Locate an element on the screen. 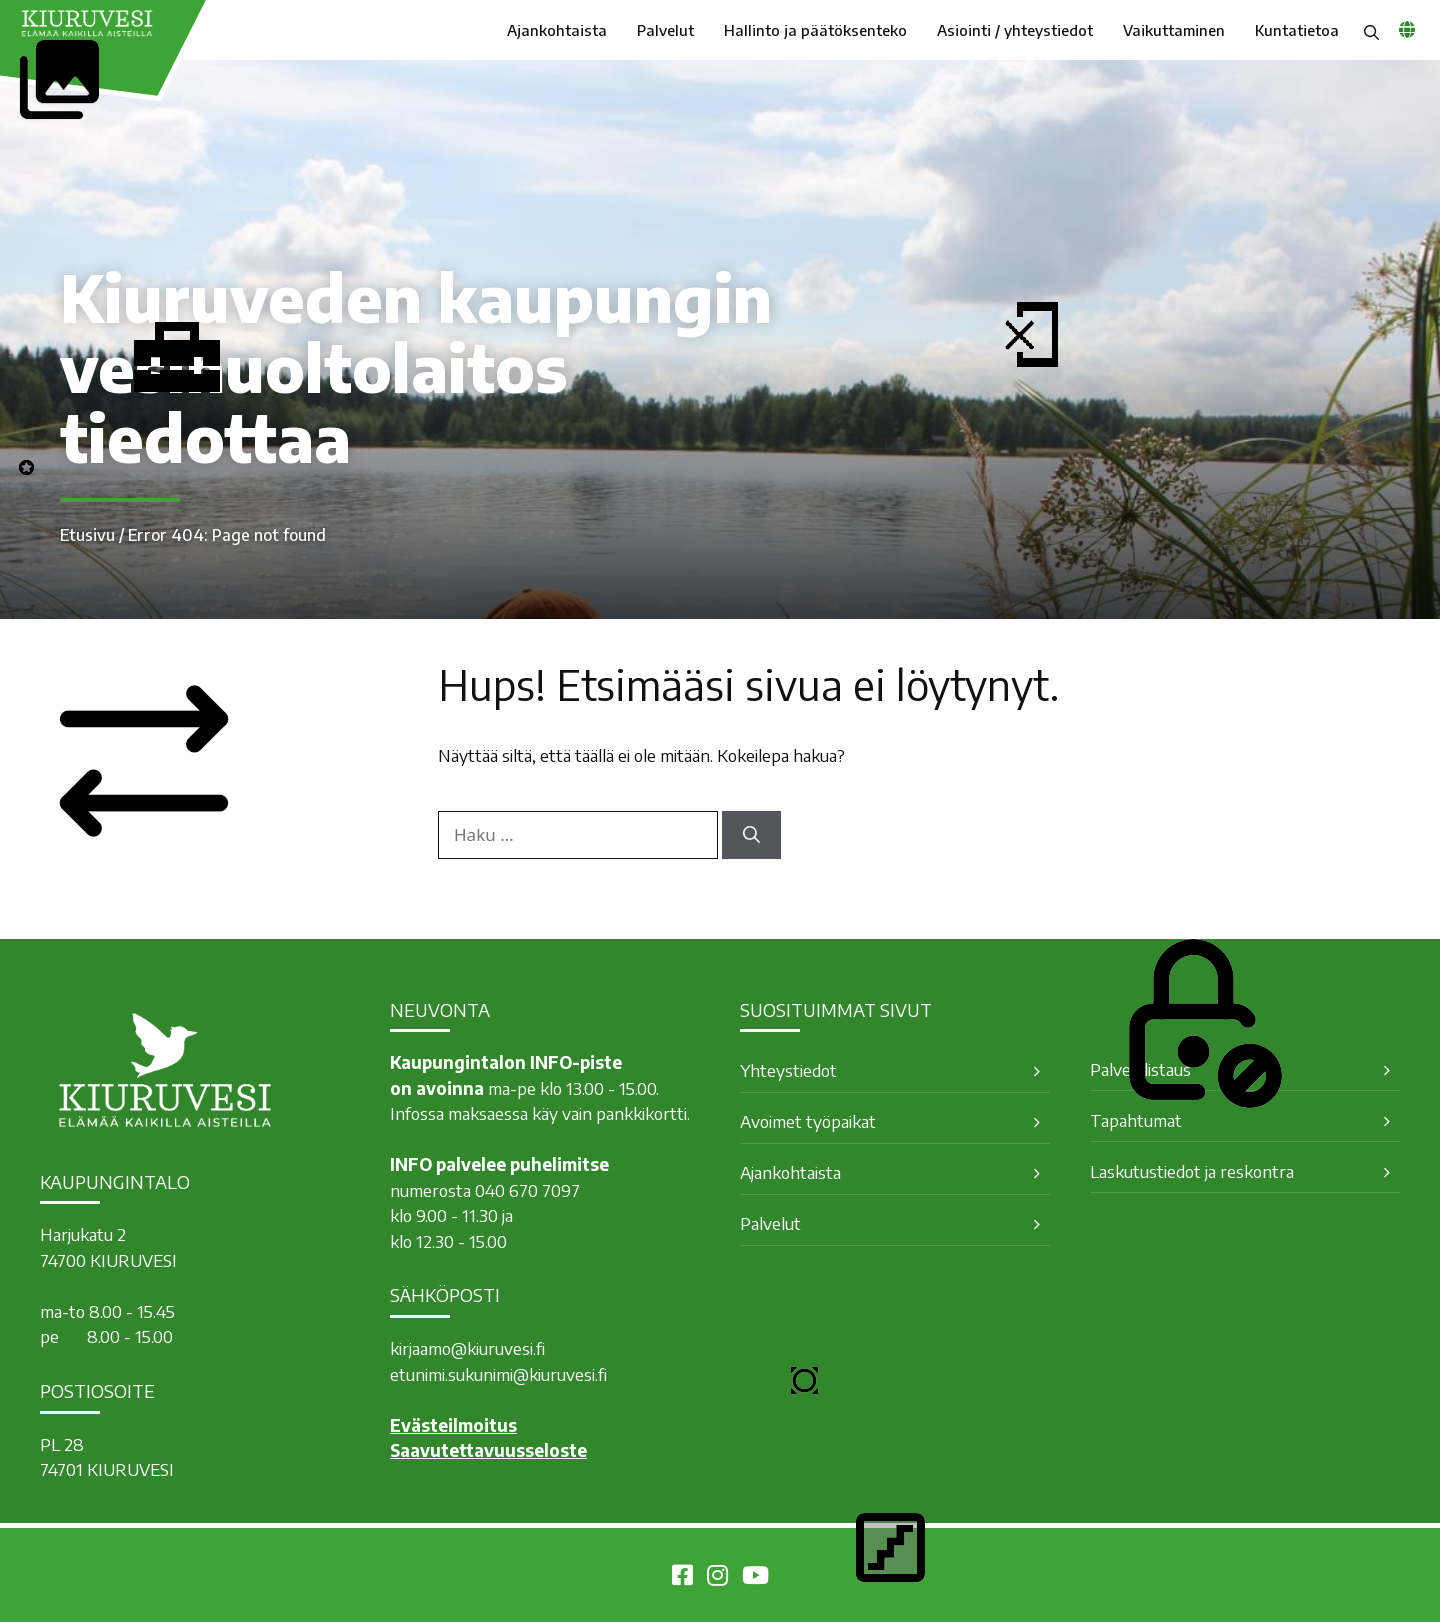 The image size is (1440, 1622). disconnect or unlink a mobile device is located at coordinates (1031, 334).